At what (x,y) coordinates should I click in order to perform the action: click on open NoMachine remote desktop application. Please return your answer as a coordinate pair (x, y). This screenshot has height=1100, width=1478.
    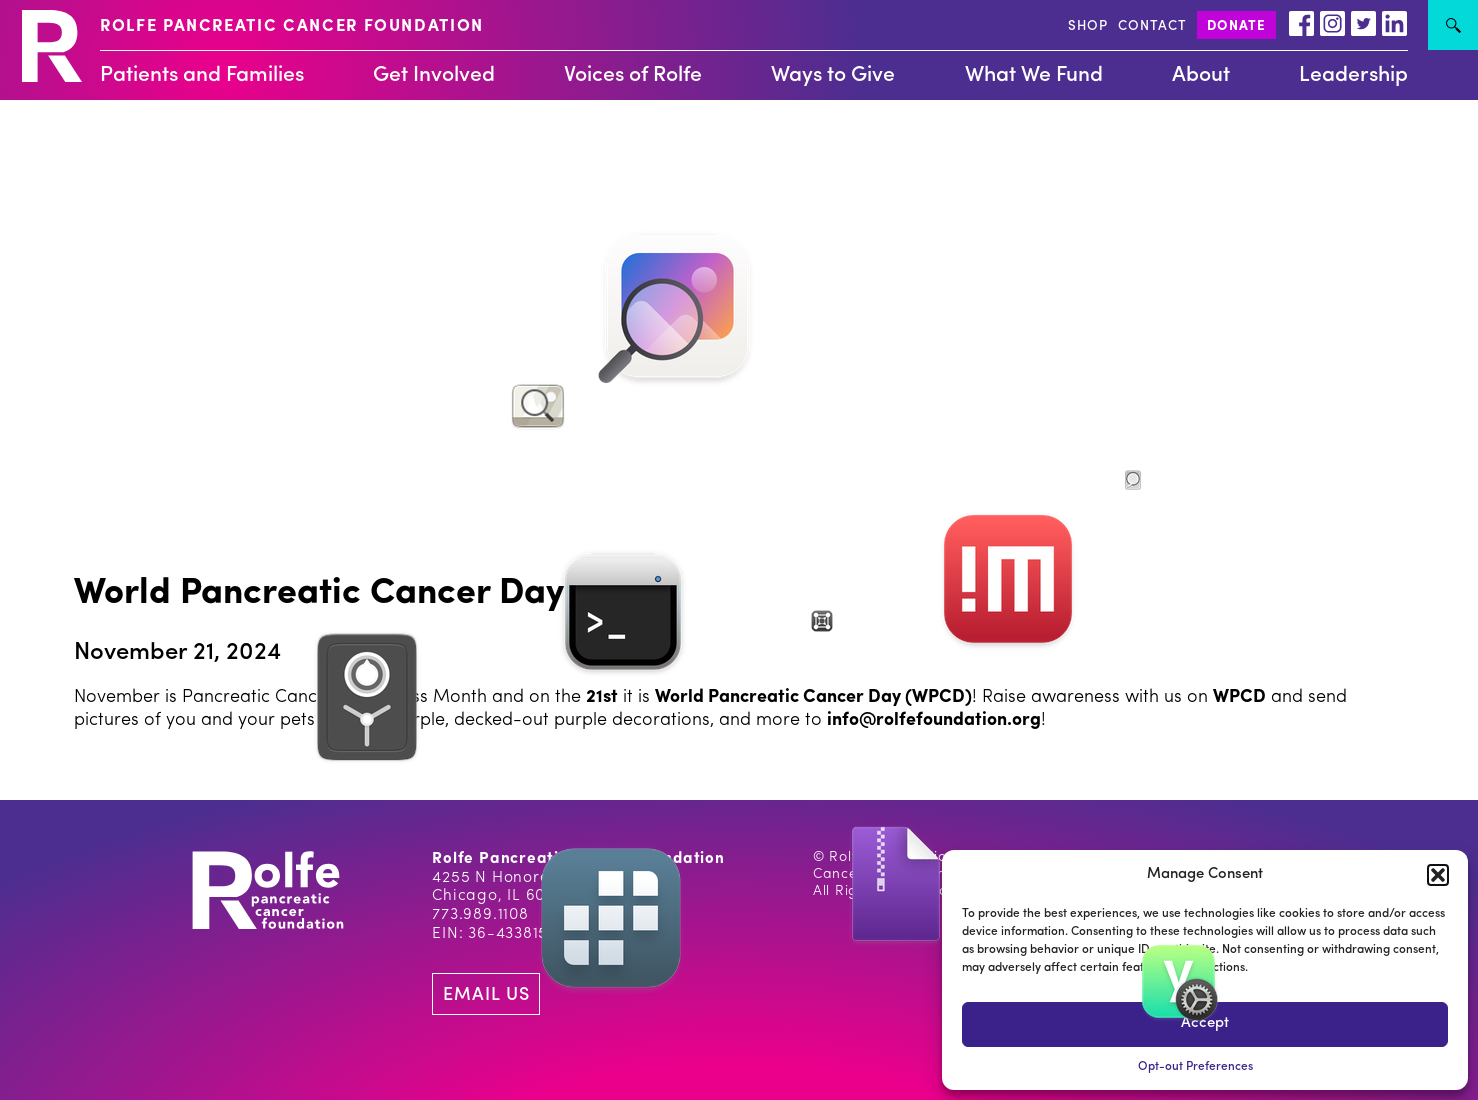
    Looking at the image, I should click on (1008, 579).